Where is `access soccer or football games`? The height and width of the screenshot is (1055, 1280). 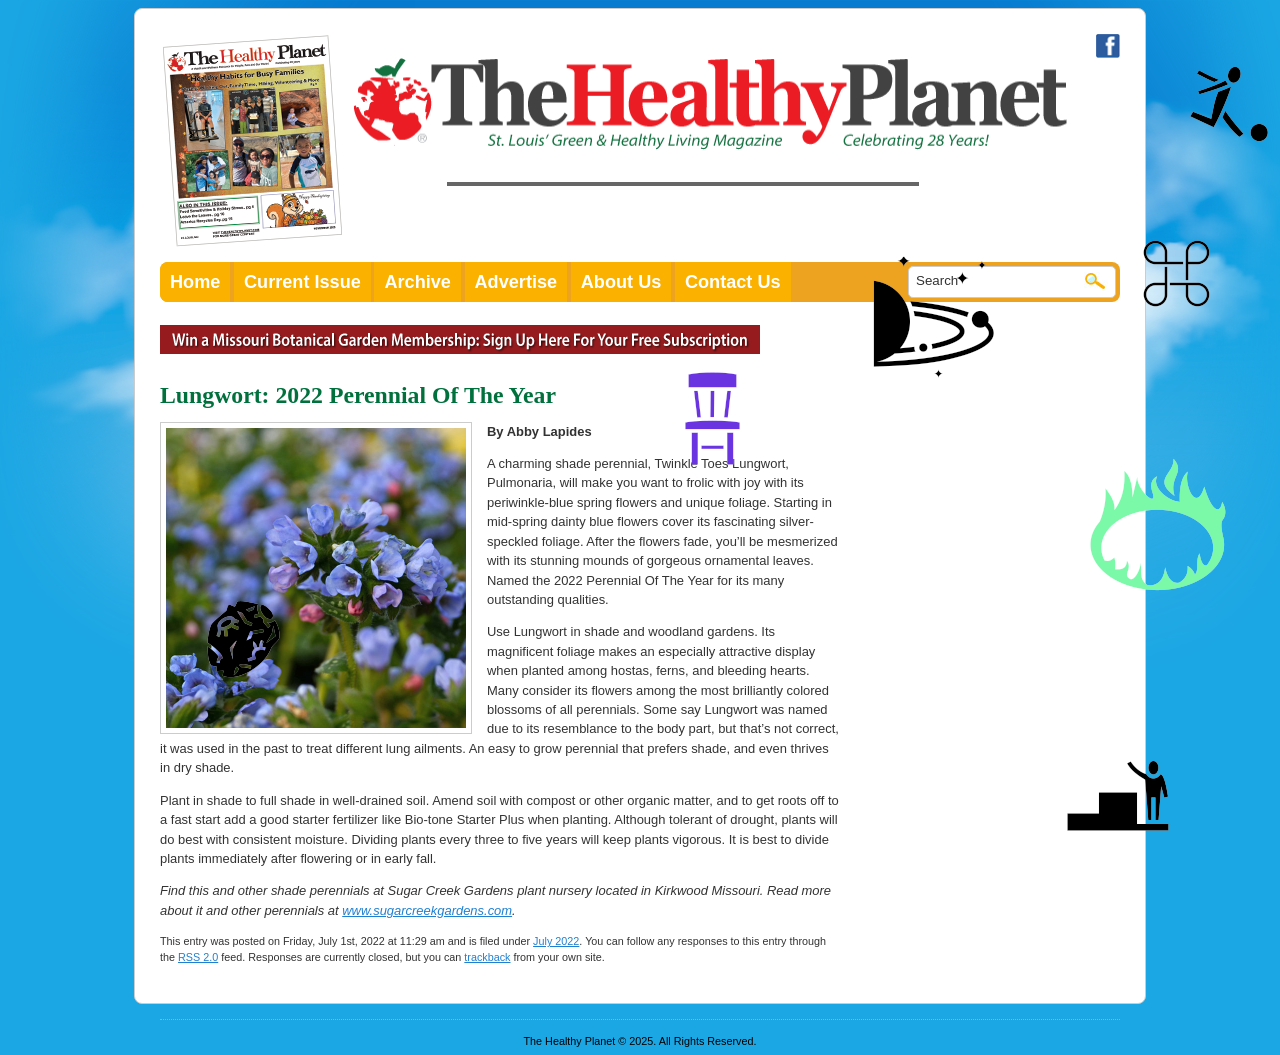
access soccer or football games is located at coordinates (1229, 104).